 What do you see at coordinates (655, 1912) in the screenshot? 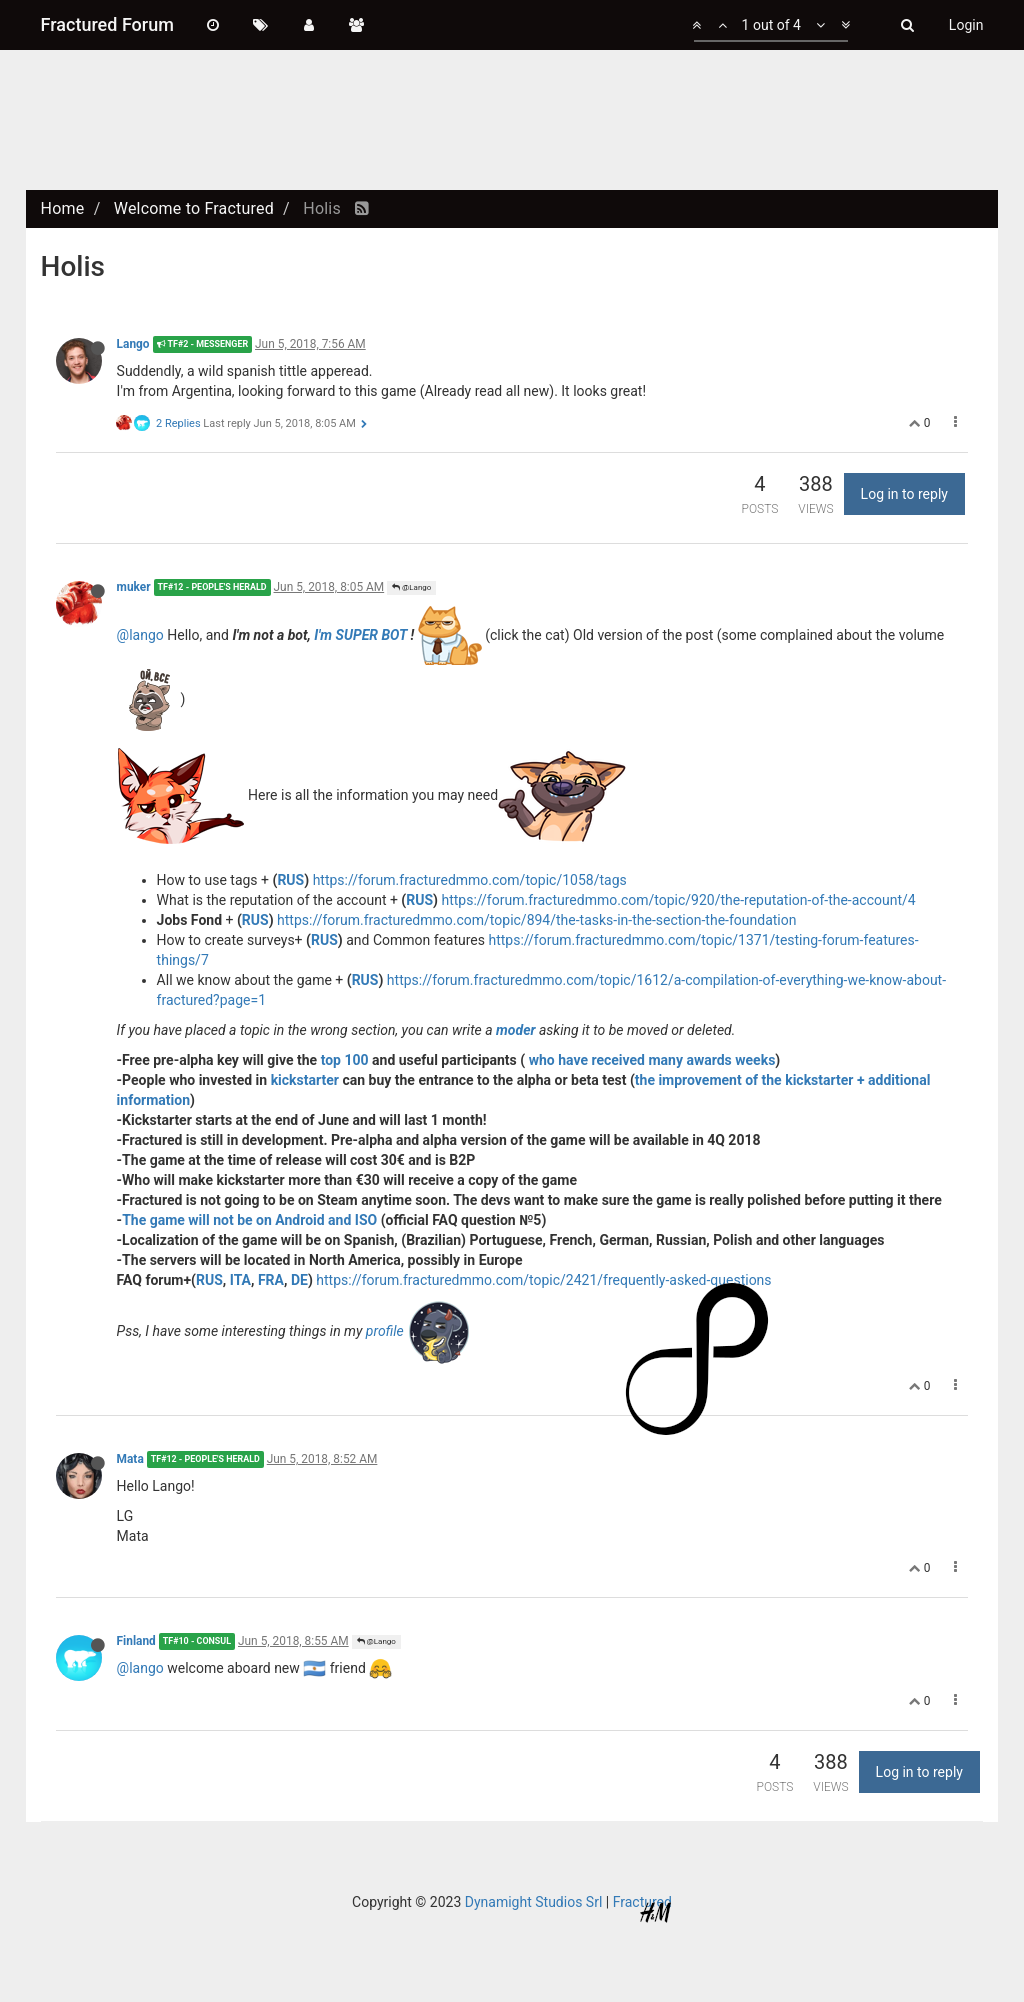
I see `open the H&M shopping app` at bounding box center [655, 1912].